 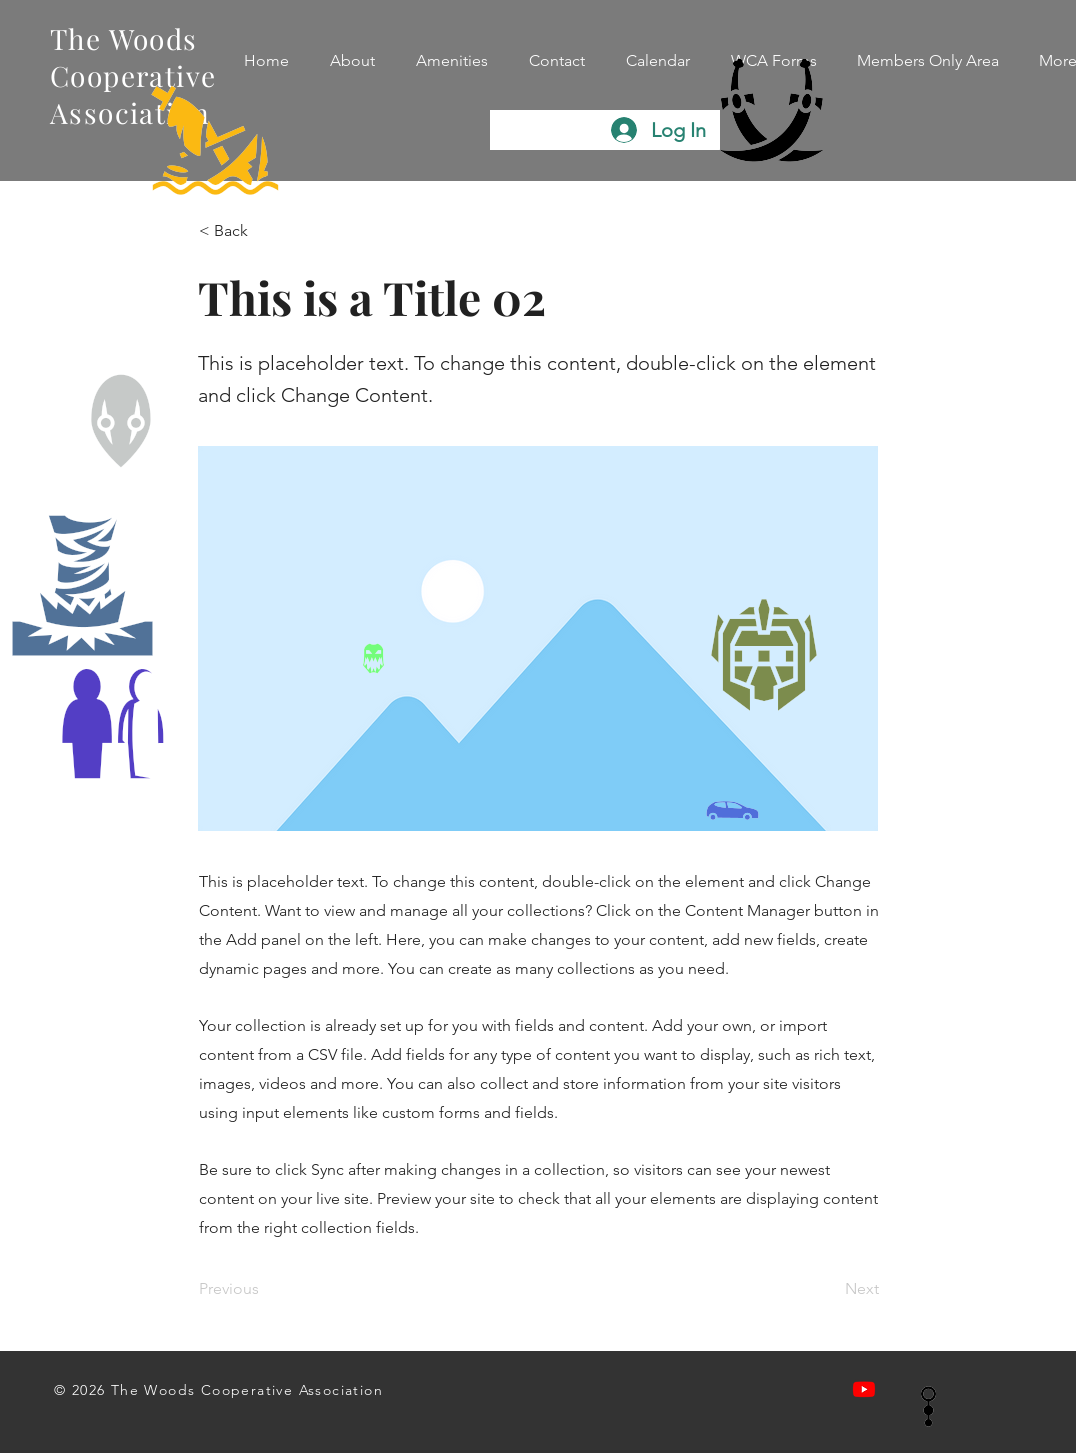 I want to click on select a trap or hazard in a game interface, so click(x=373, y=658).